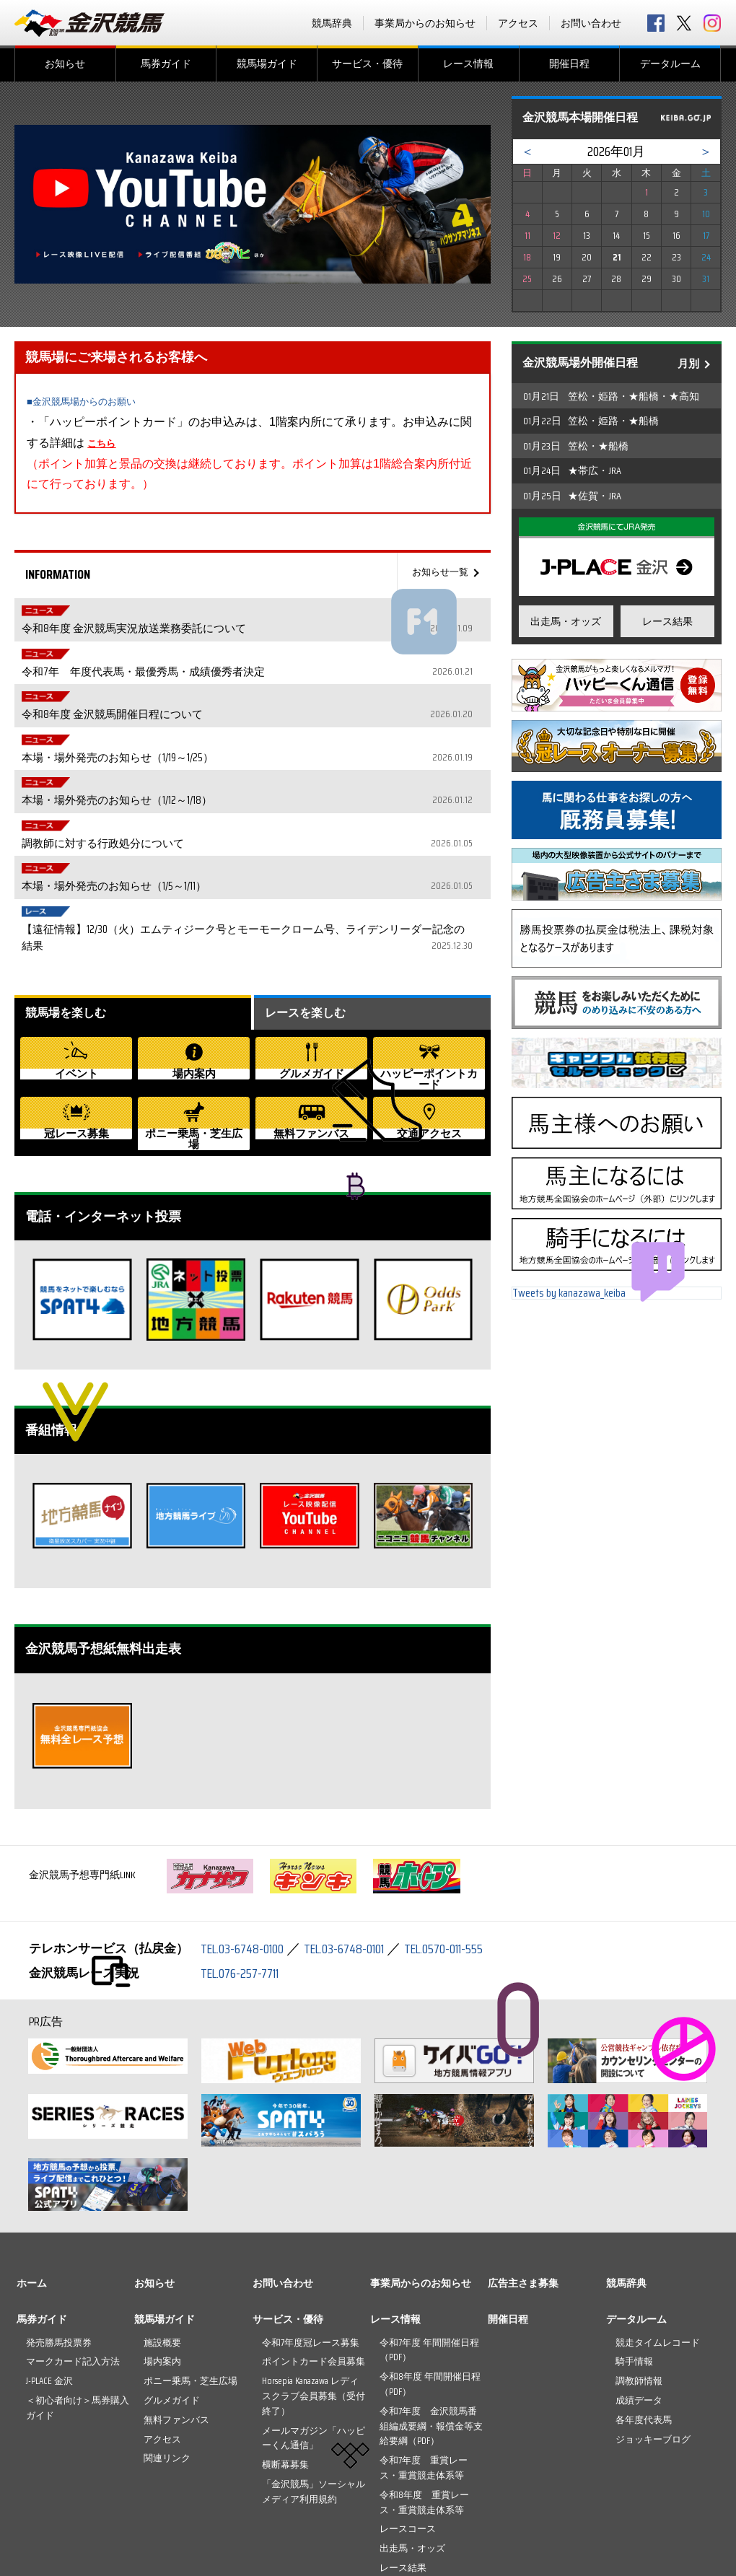 Image resolution: width=736 pixels, height=2576 pixels. Describe the element at coordinates (375, 1105) in the screenshot. I see `track your running or walking activity` at that location.